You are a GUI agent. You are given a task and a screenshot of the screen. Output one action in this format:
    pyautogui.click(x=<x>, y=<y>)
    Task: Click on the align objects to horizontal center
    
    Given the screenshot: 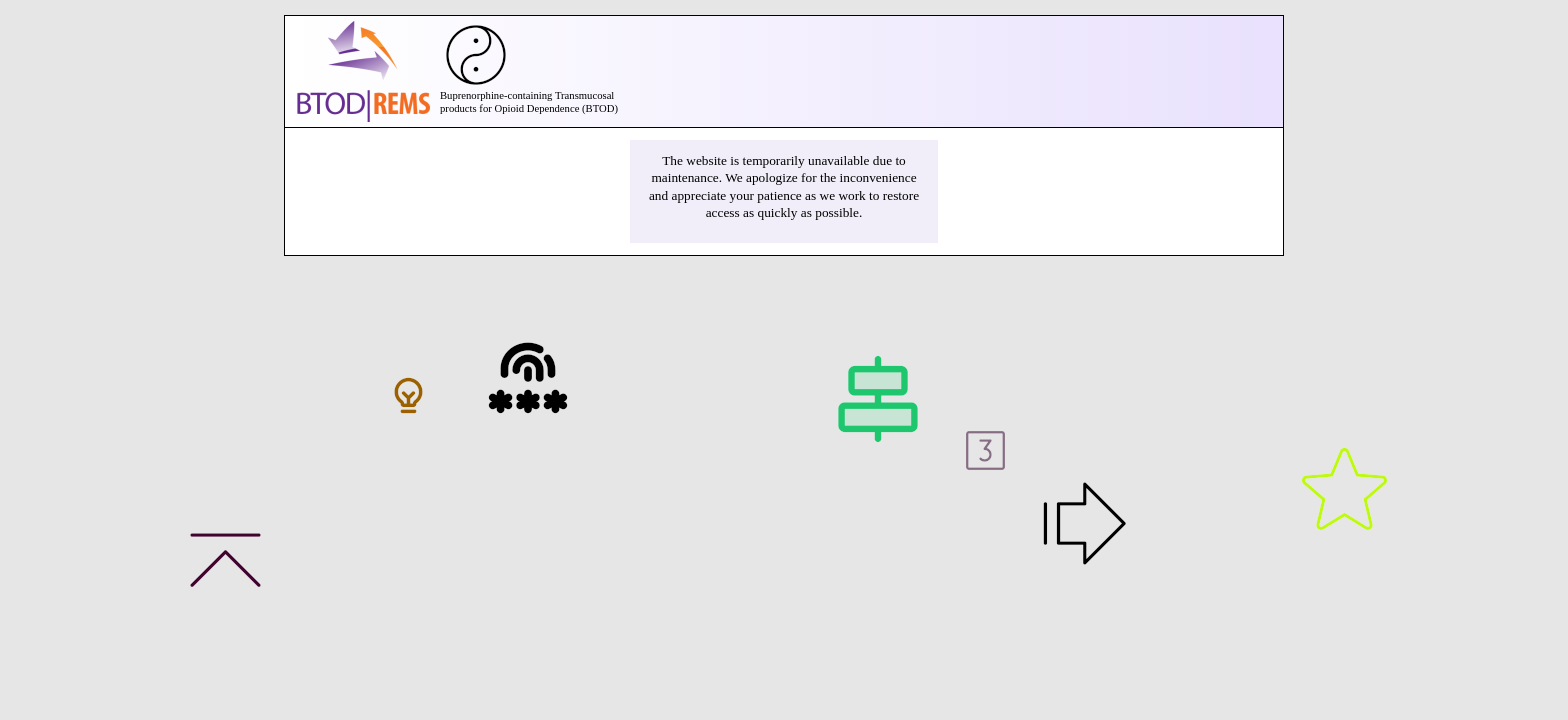 What is the action you would take?
    pyautogui.click(x=878, y=399)
    